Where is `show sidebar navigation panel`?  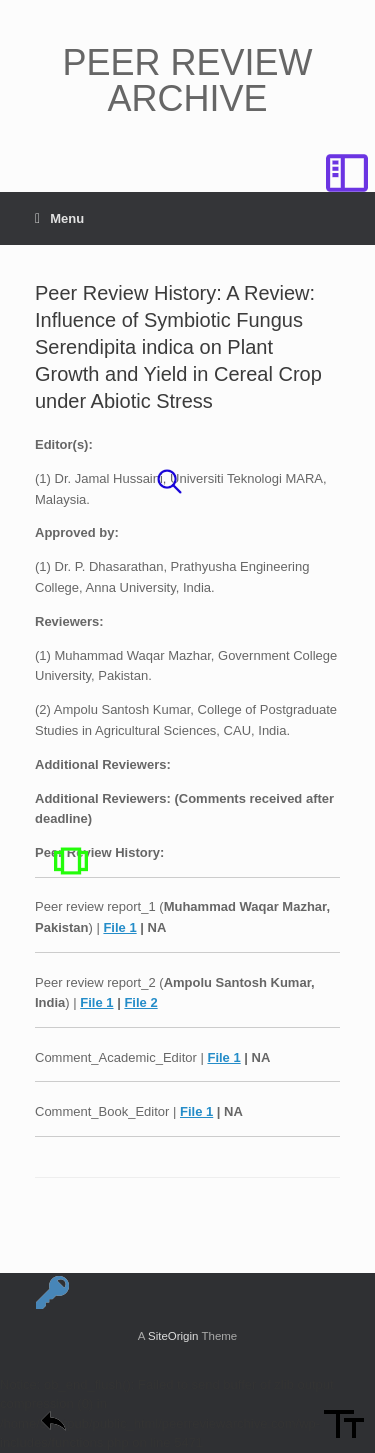
show sidebar navigation panel is located at coordinates (347, 173).